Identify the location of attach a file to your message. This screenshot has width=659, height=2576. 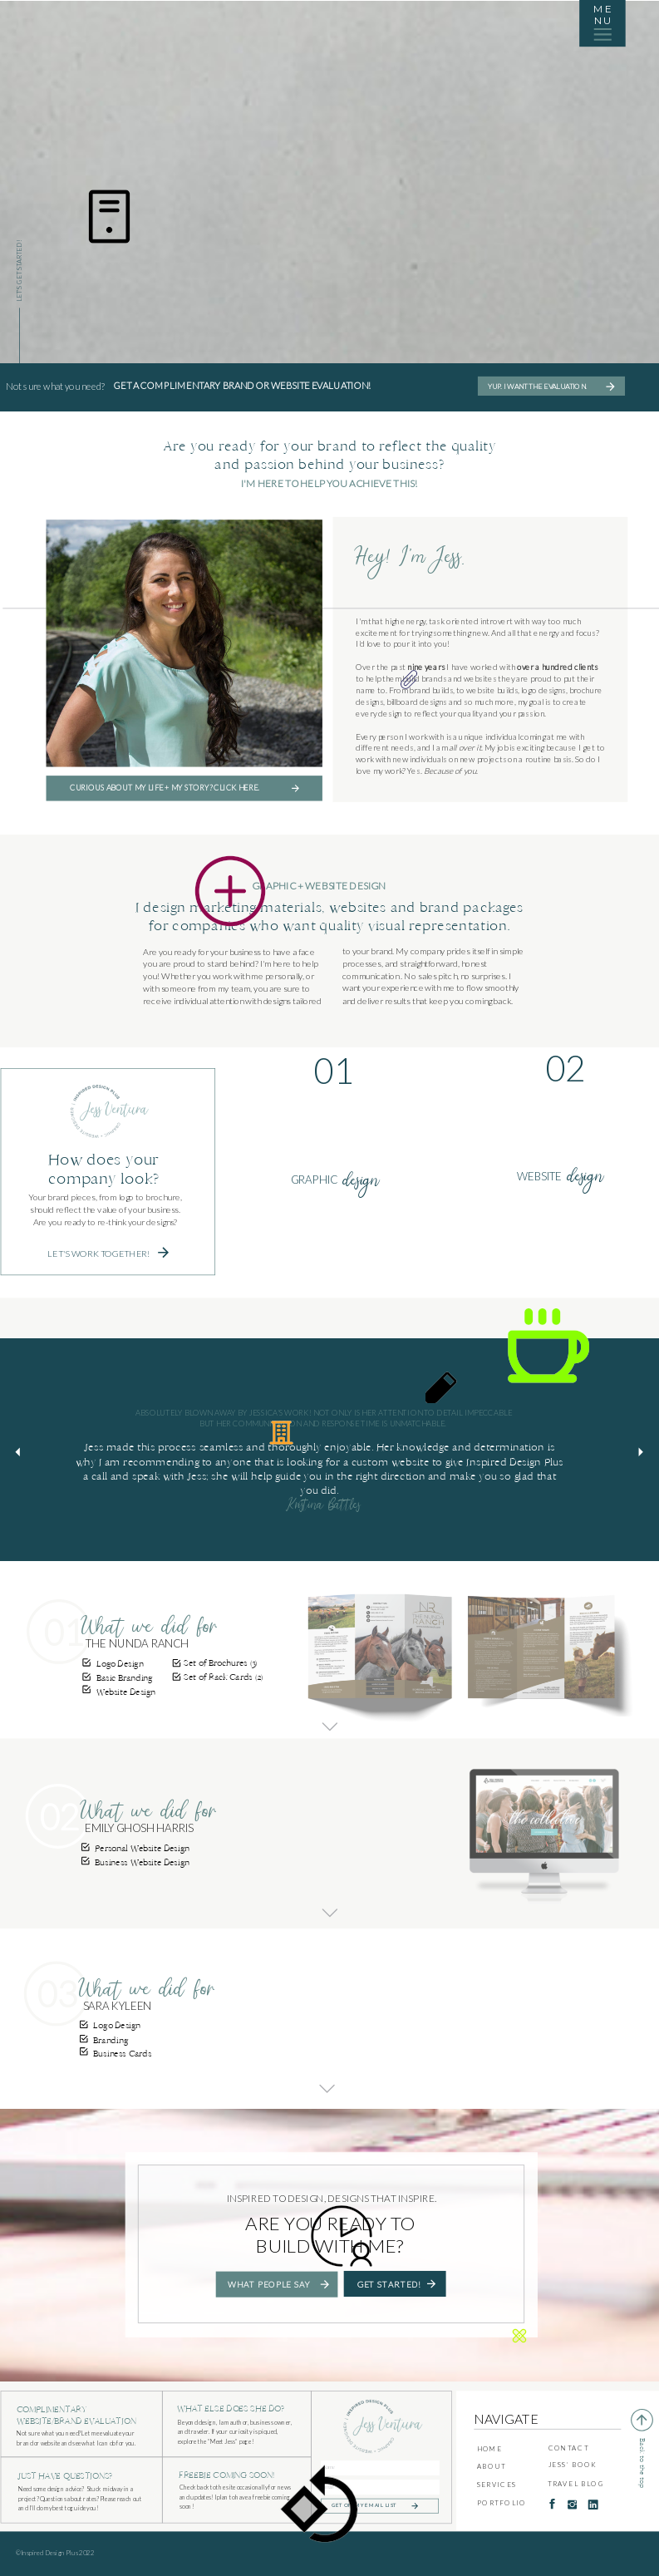
(409, 679).